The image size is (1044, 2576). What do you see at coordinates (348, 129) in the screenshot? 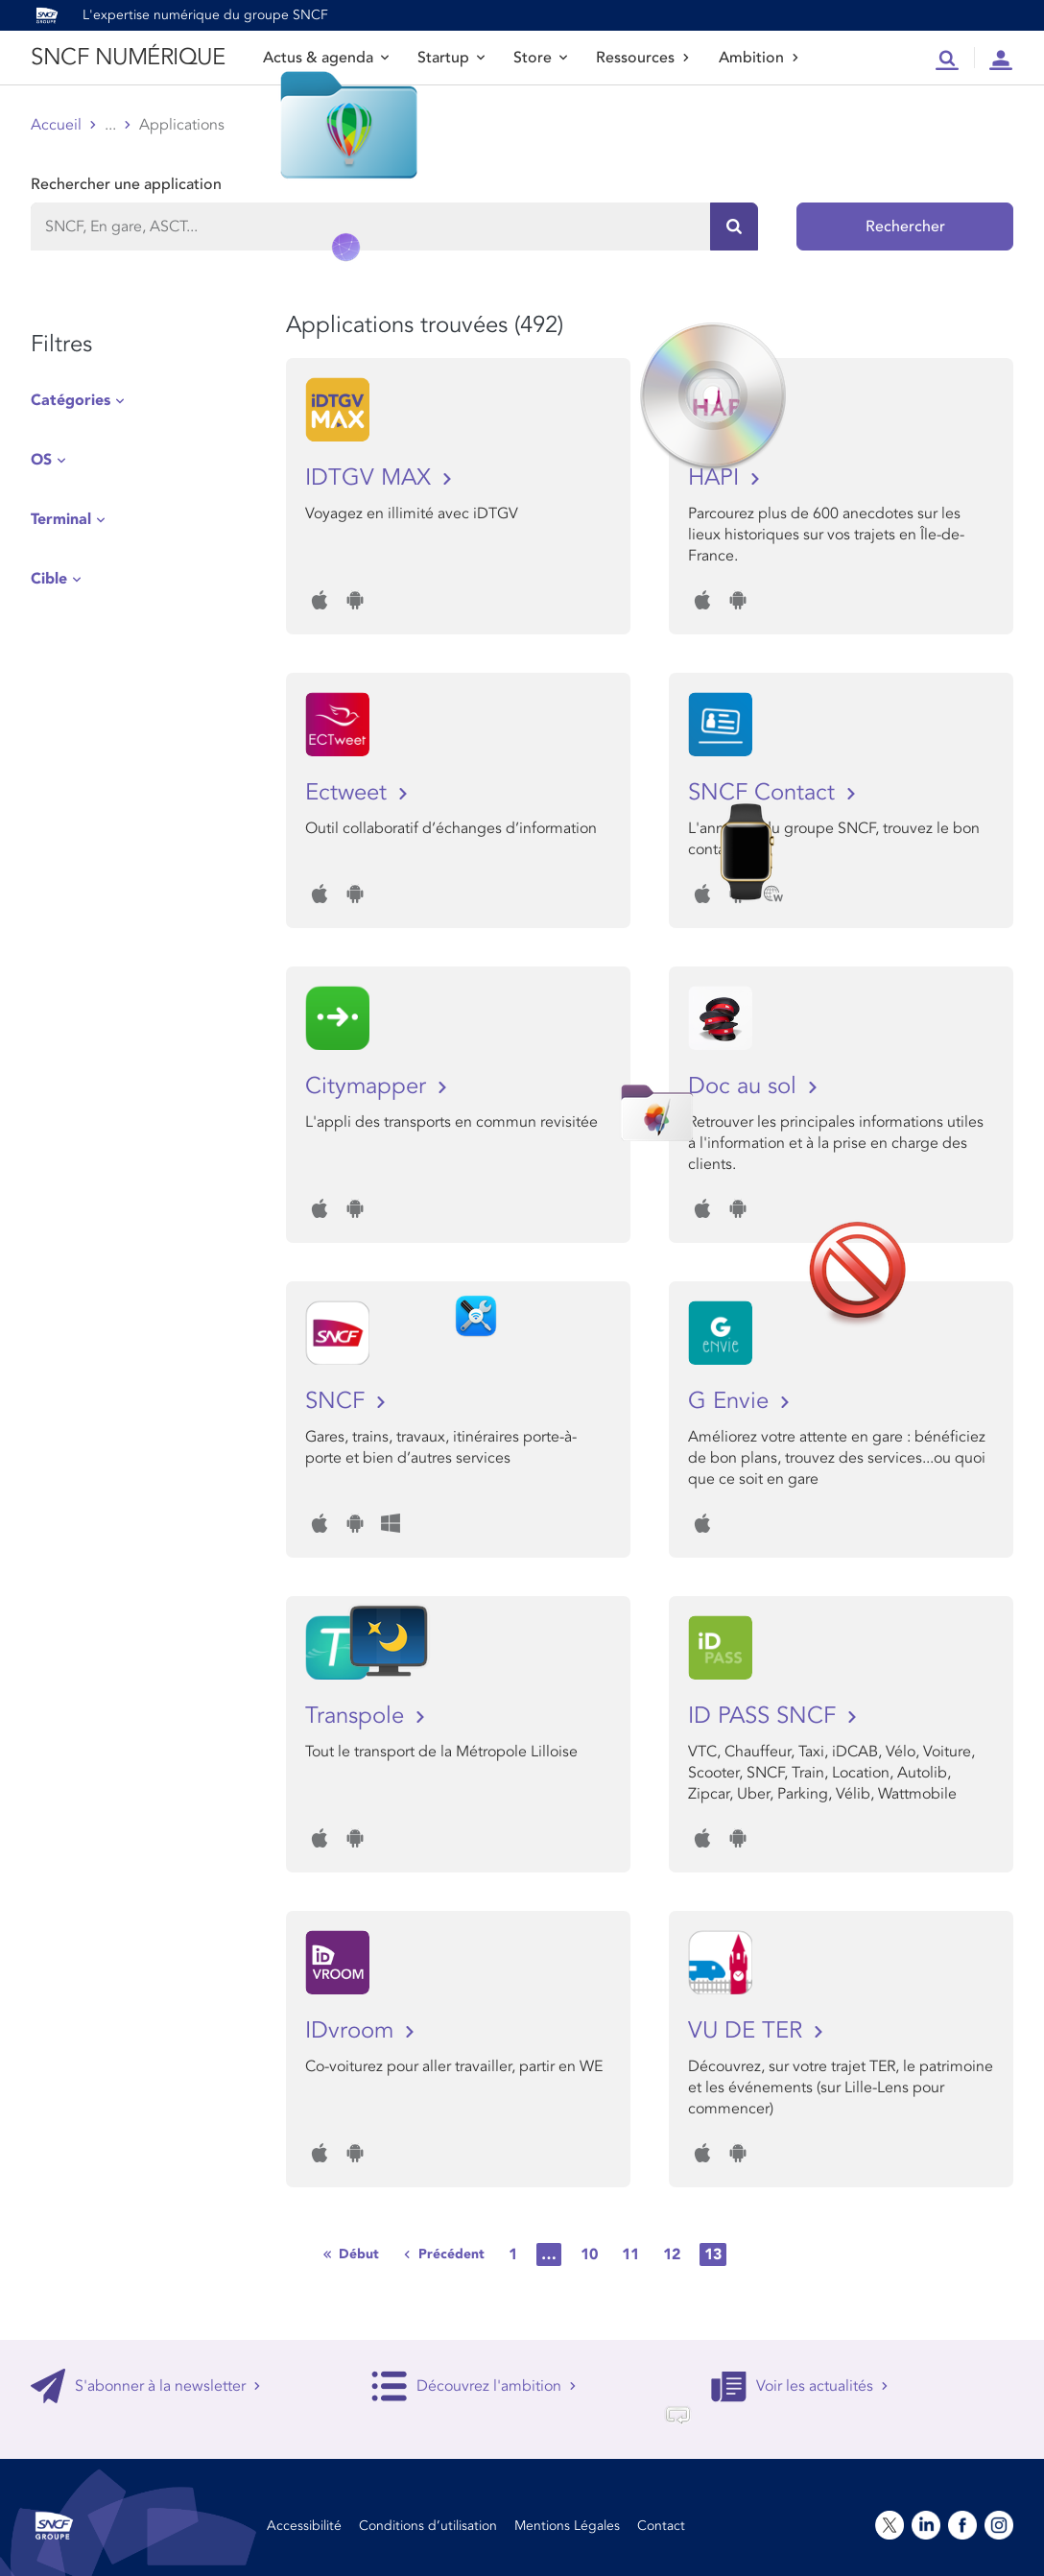
I see `open folder containing CorelDRAW files` at bounding box center [348, 129].